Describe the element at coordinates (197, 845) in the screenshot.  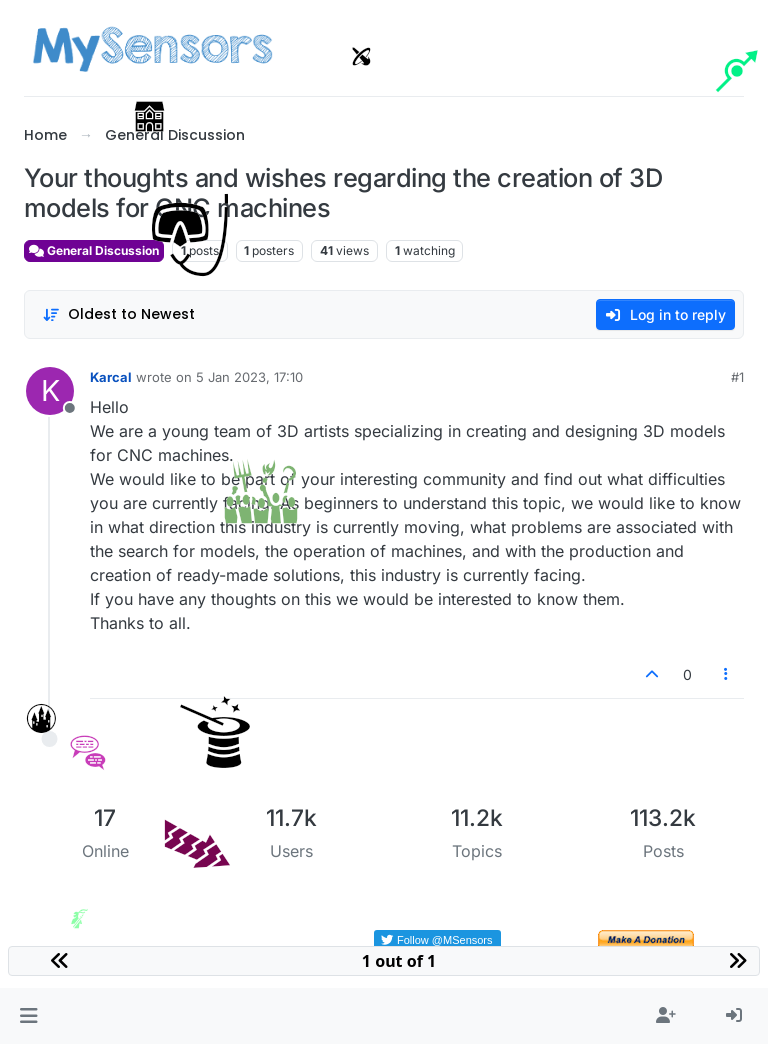
I see `indicates a zigzag or indirect path direction` at that location.